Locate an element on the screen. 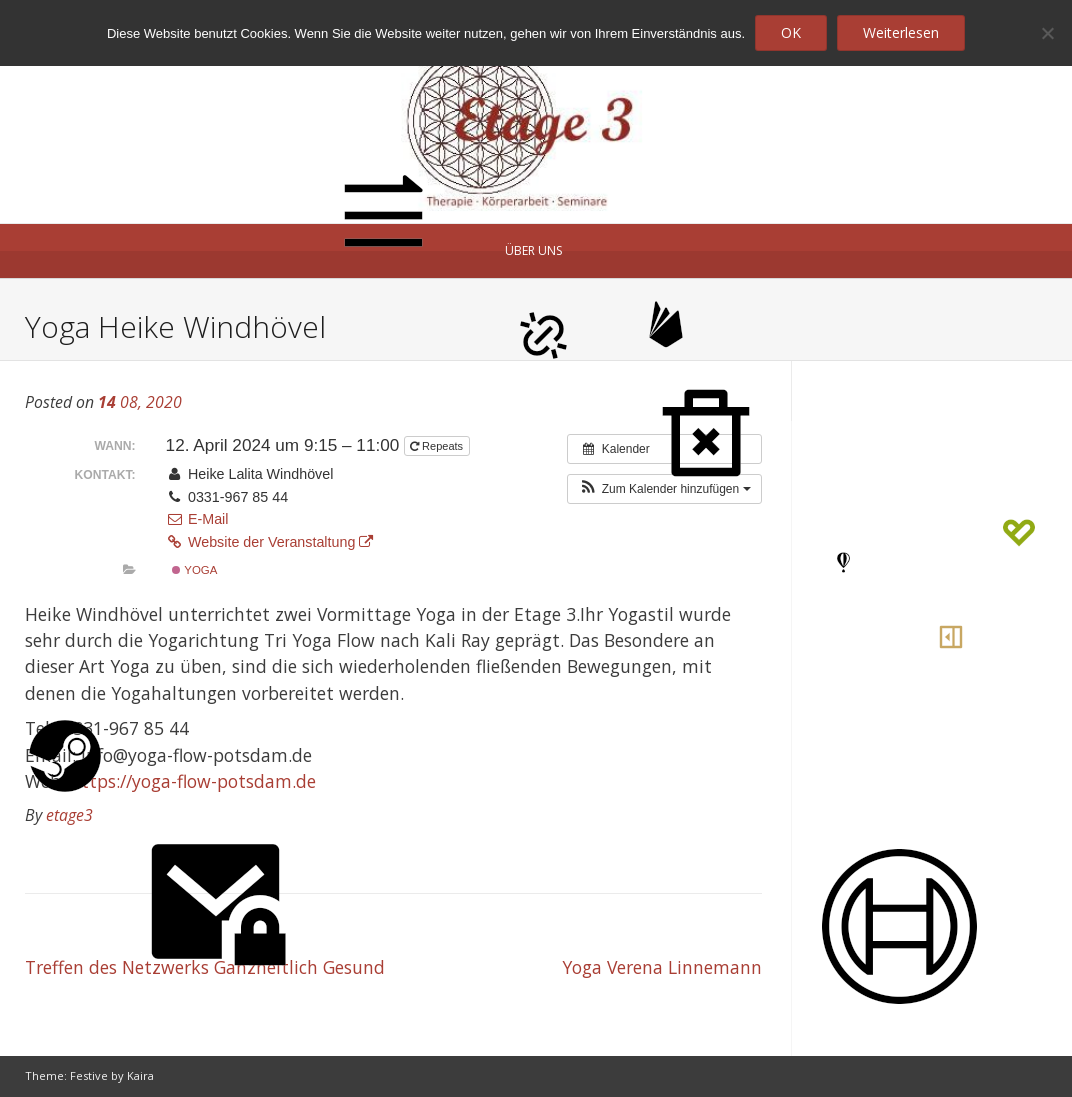  delete selected item is located at coordinates (706, 433).